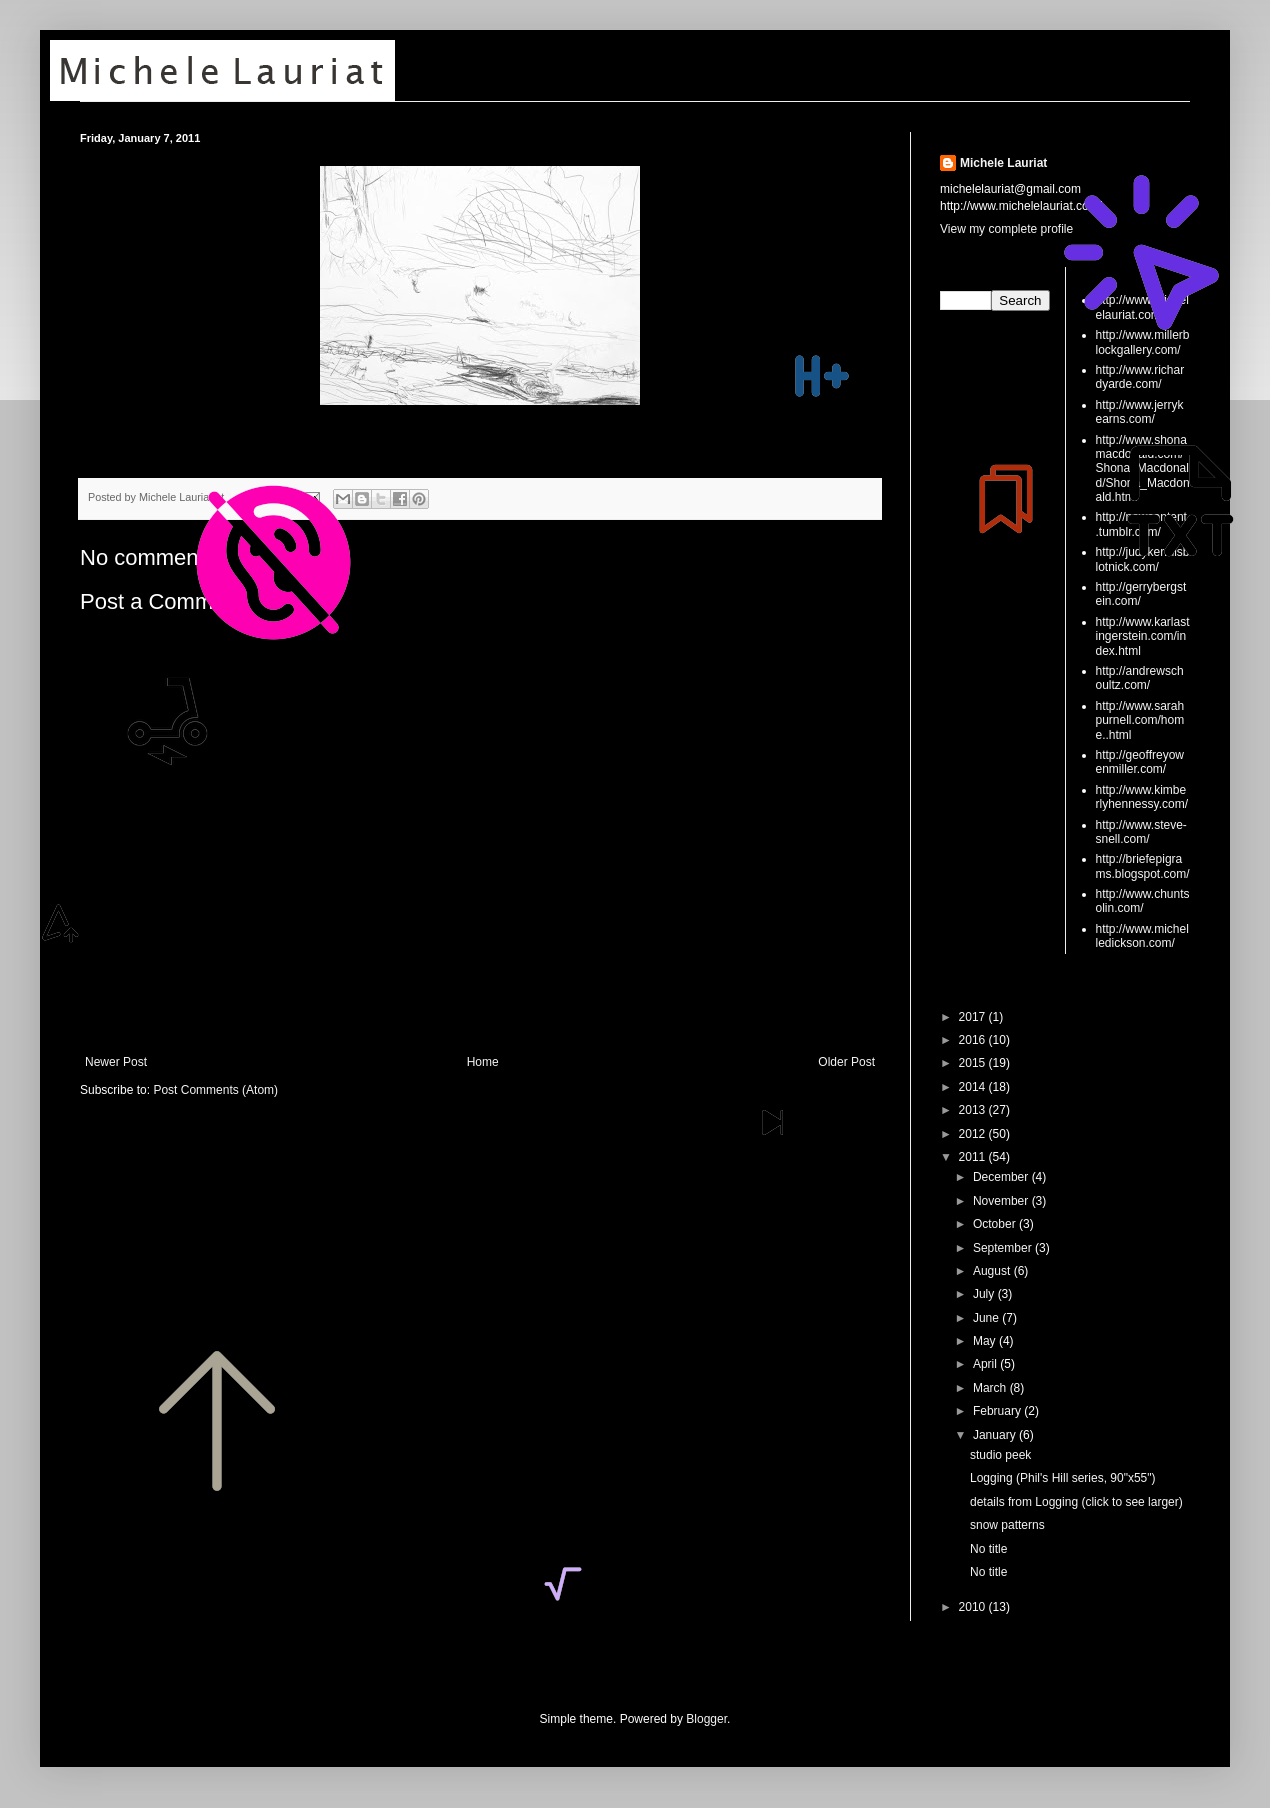 The image size is (1270, 1808). Describe the element at coordinates (1141, 252) in the screenshot. I see `tap or click to interact` at that location.